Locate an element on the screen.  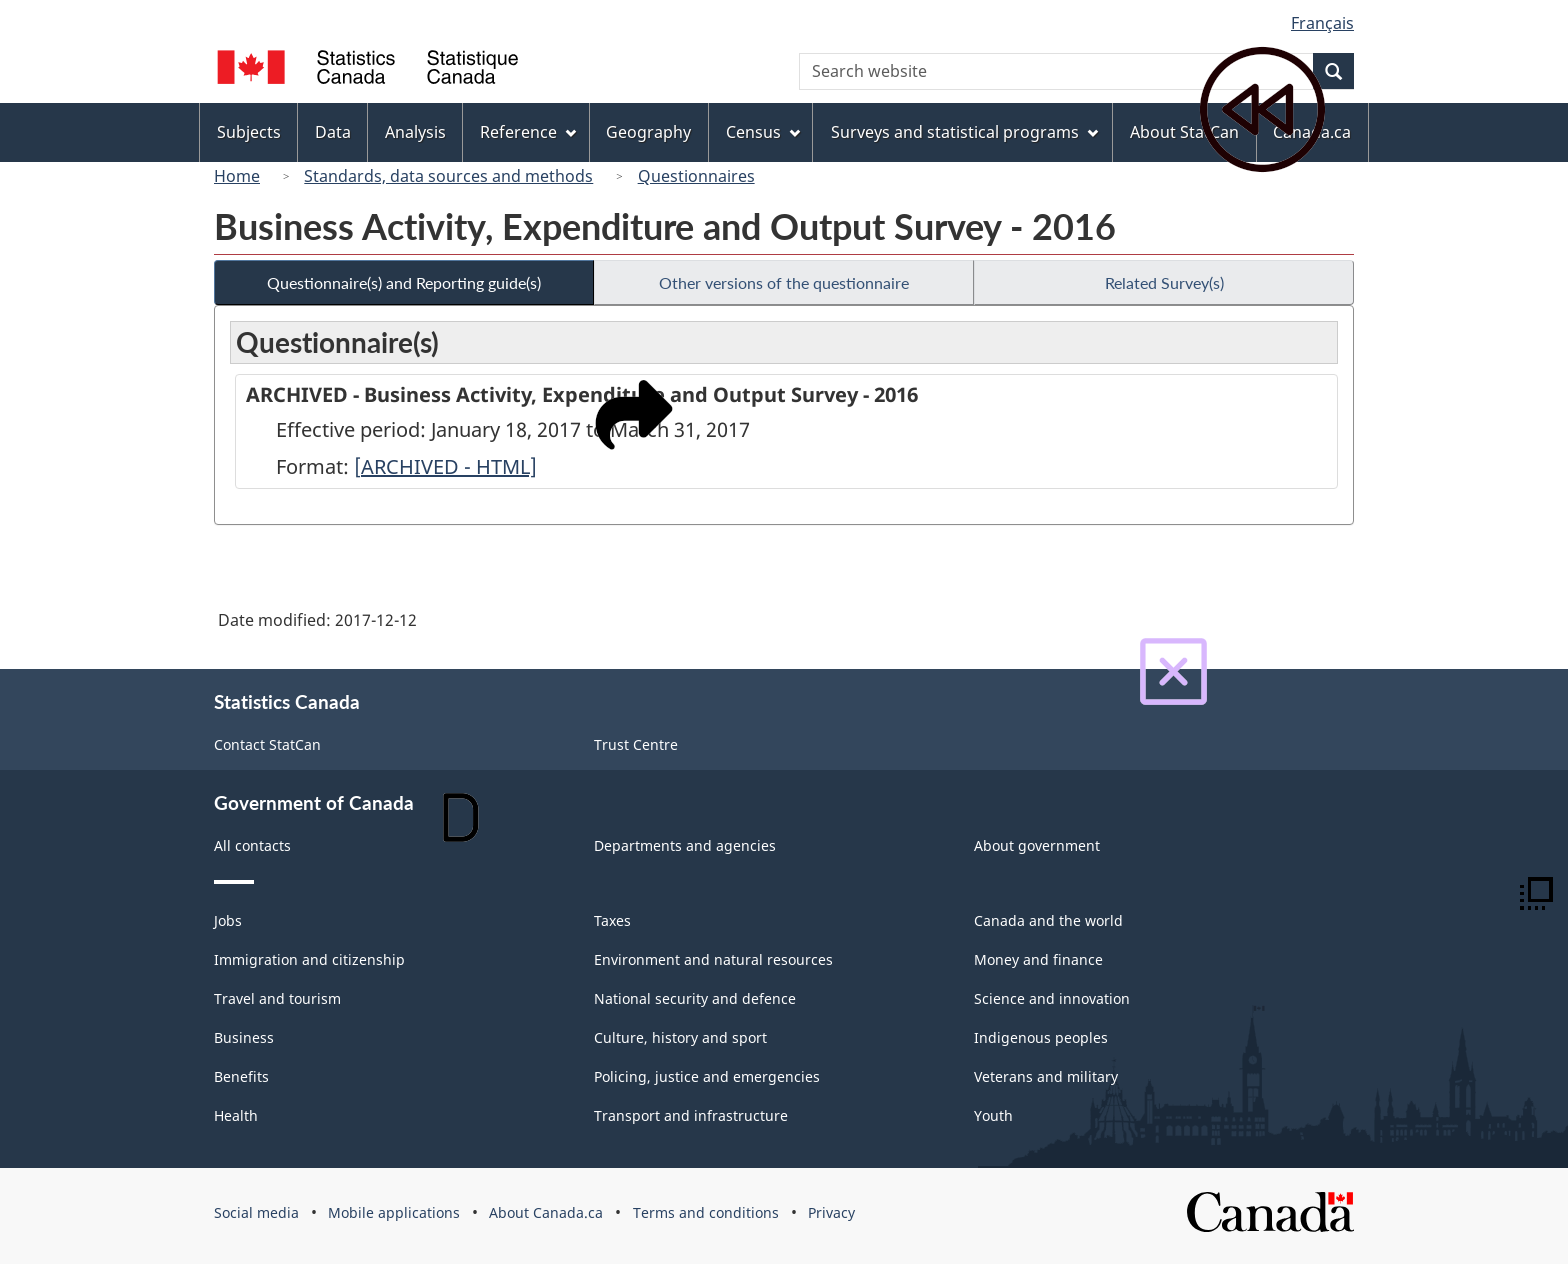
share this content is located at coordinates (634, 416).